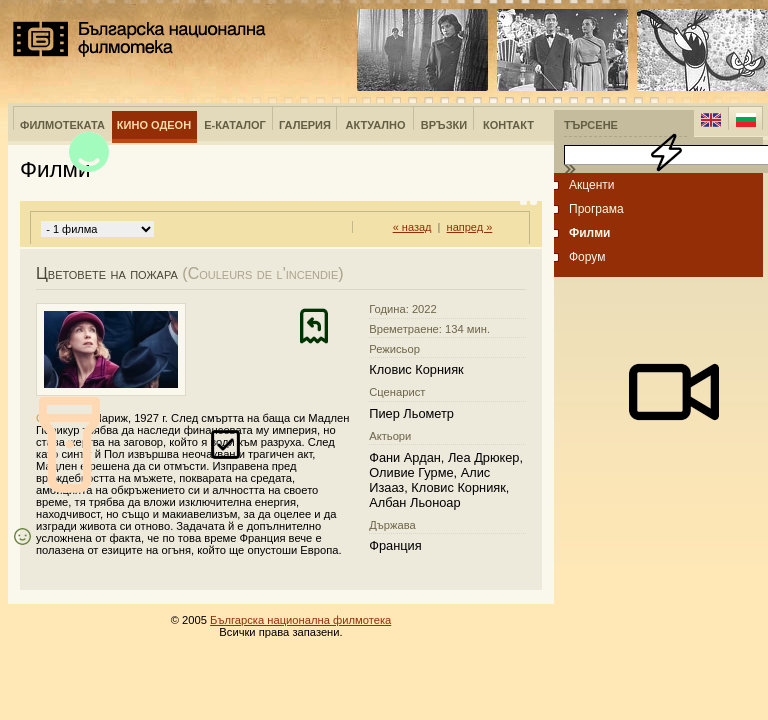  I want to click on a selected or completed item, so click(225, 444).